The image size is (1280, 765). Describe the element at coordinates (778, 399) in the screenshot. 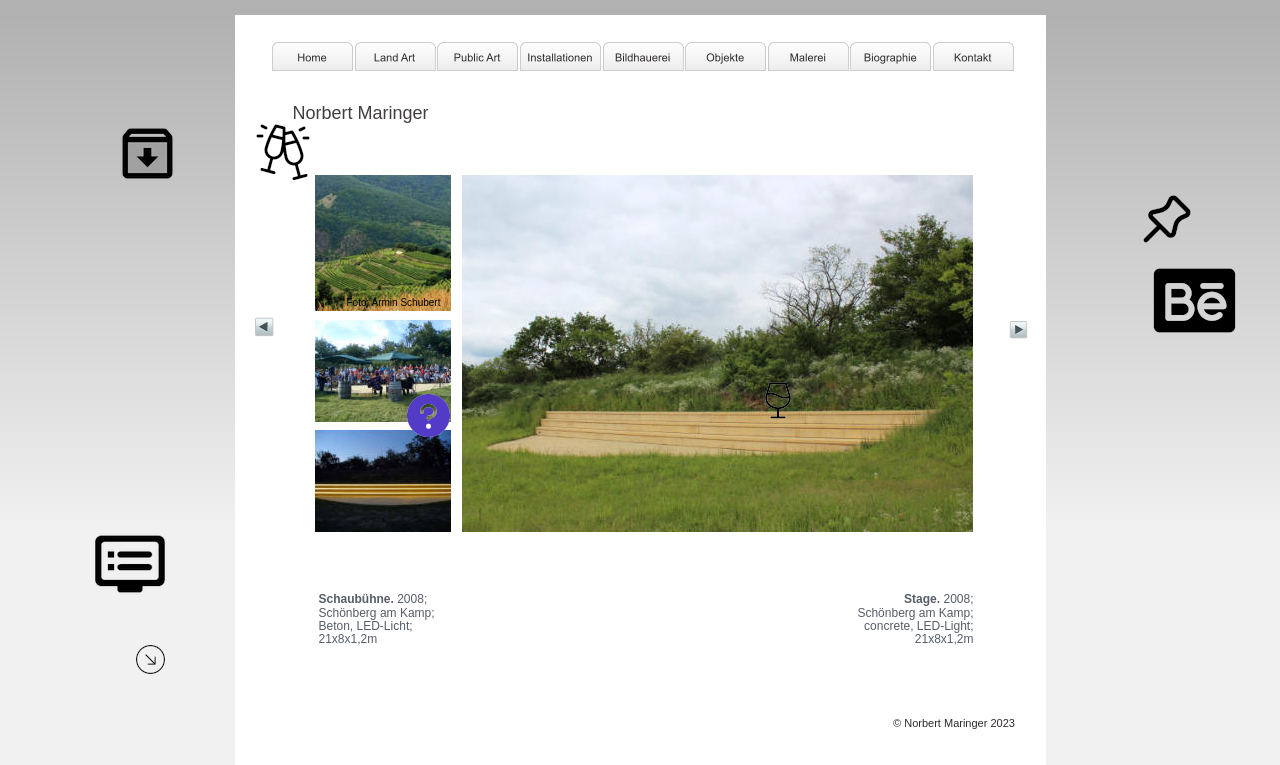

I see `browse wine selection or menu` at that location.